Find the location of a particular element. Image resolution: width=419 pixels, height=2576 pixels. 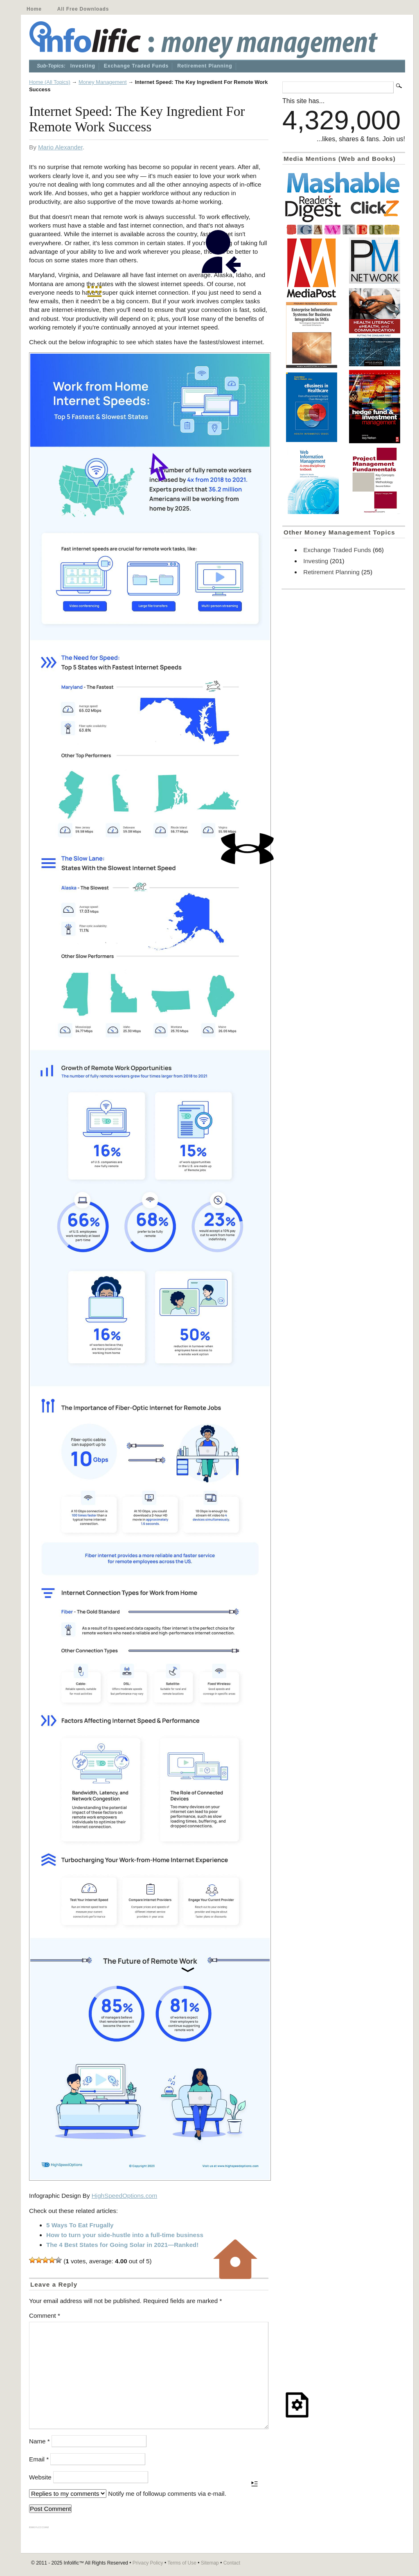

view your playlist is located at coordinates (255, 2484).